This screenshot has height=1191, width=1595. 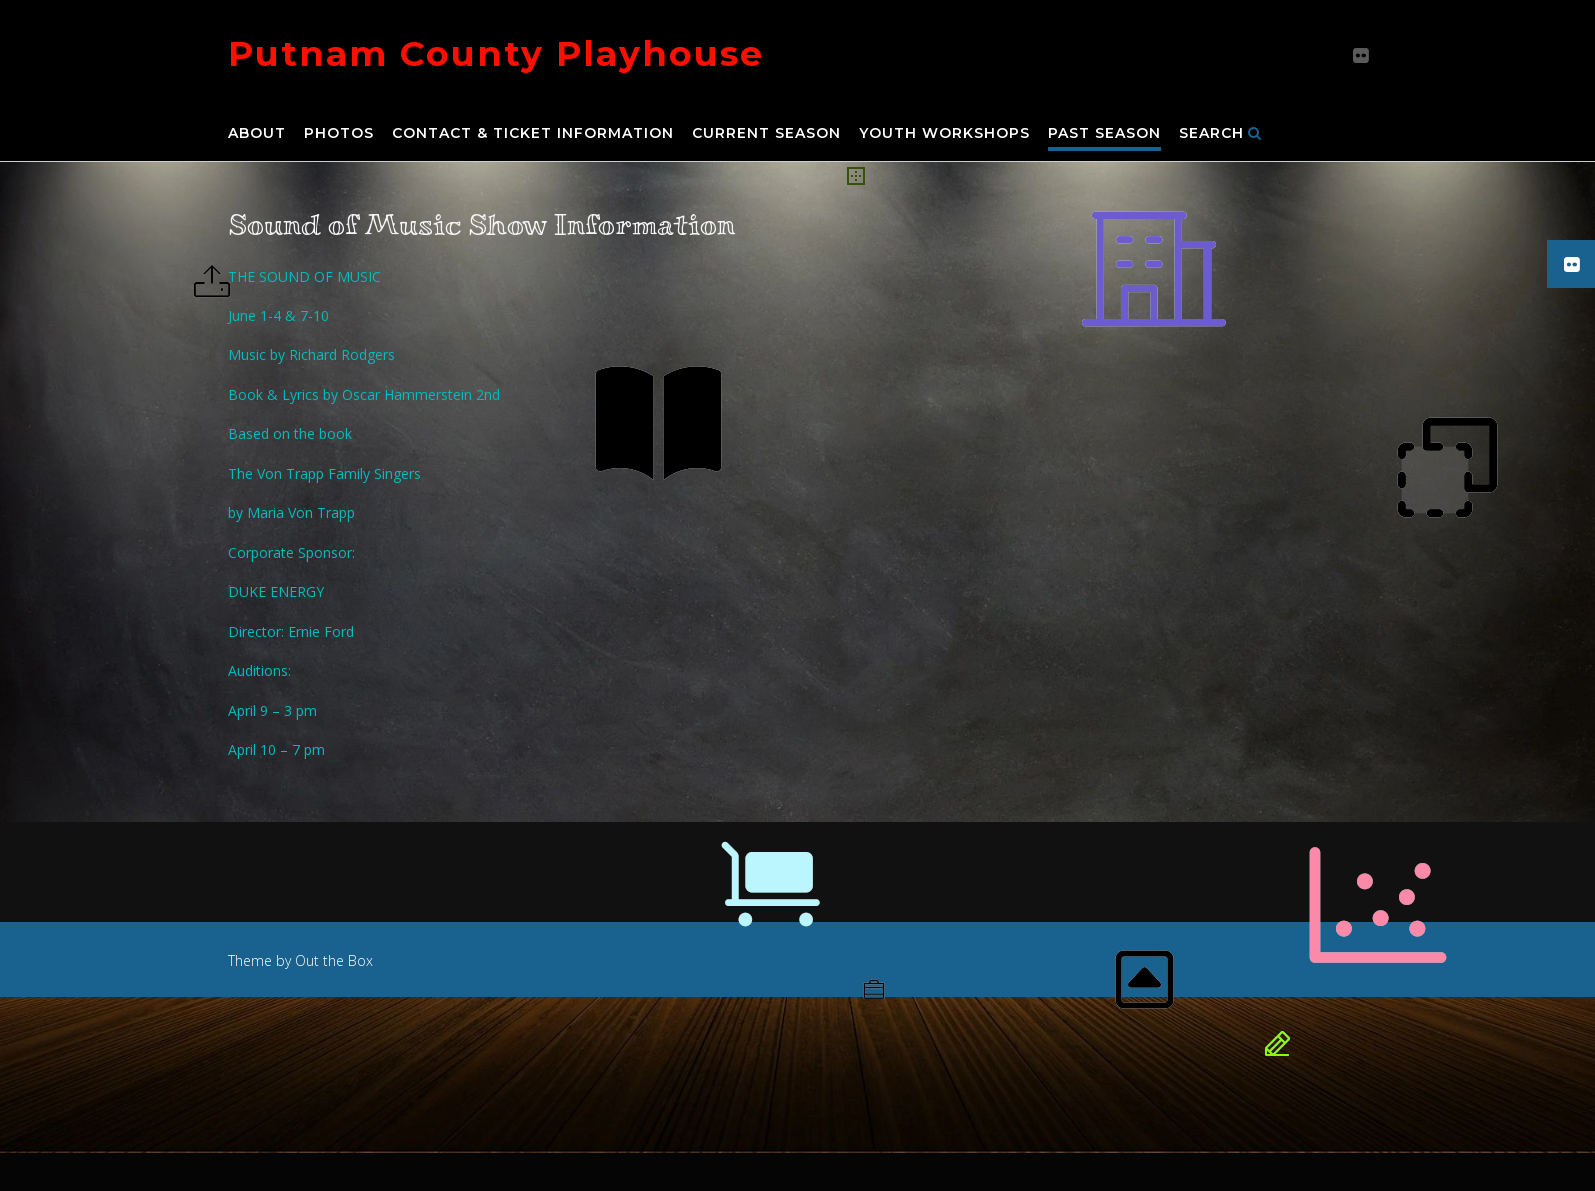 What do you see at coordinates (1378, 905) in the screenshot?
I see `view scatter plot data` at bounding box center [1378, 905].